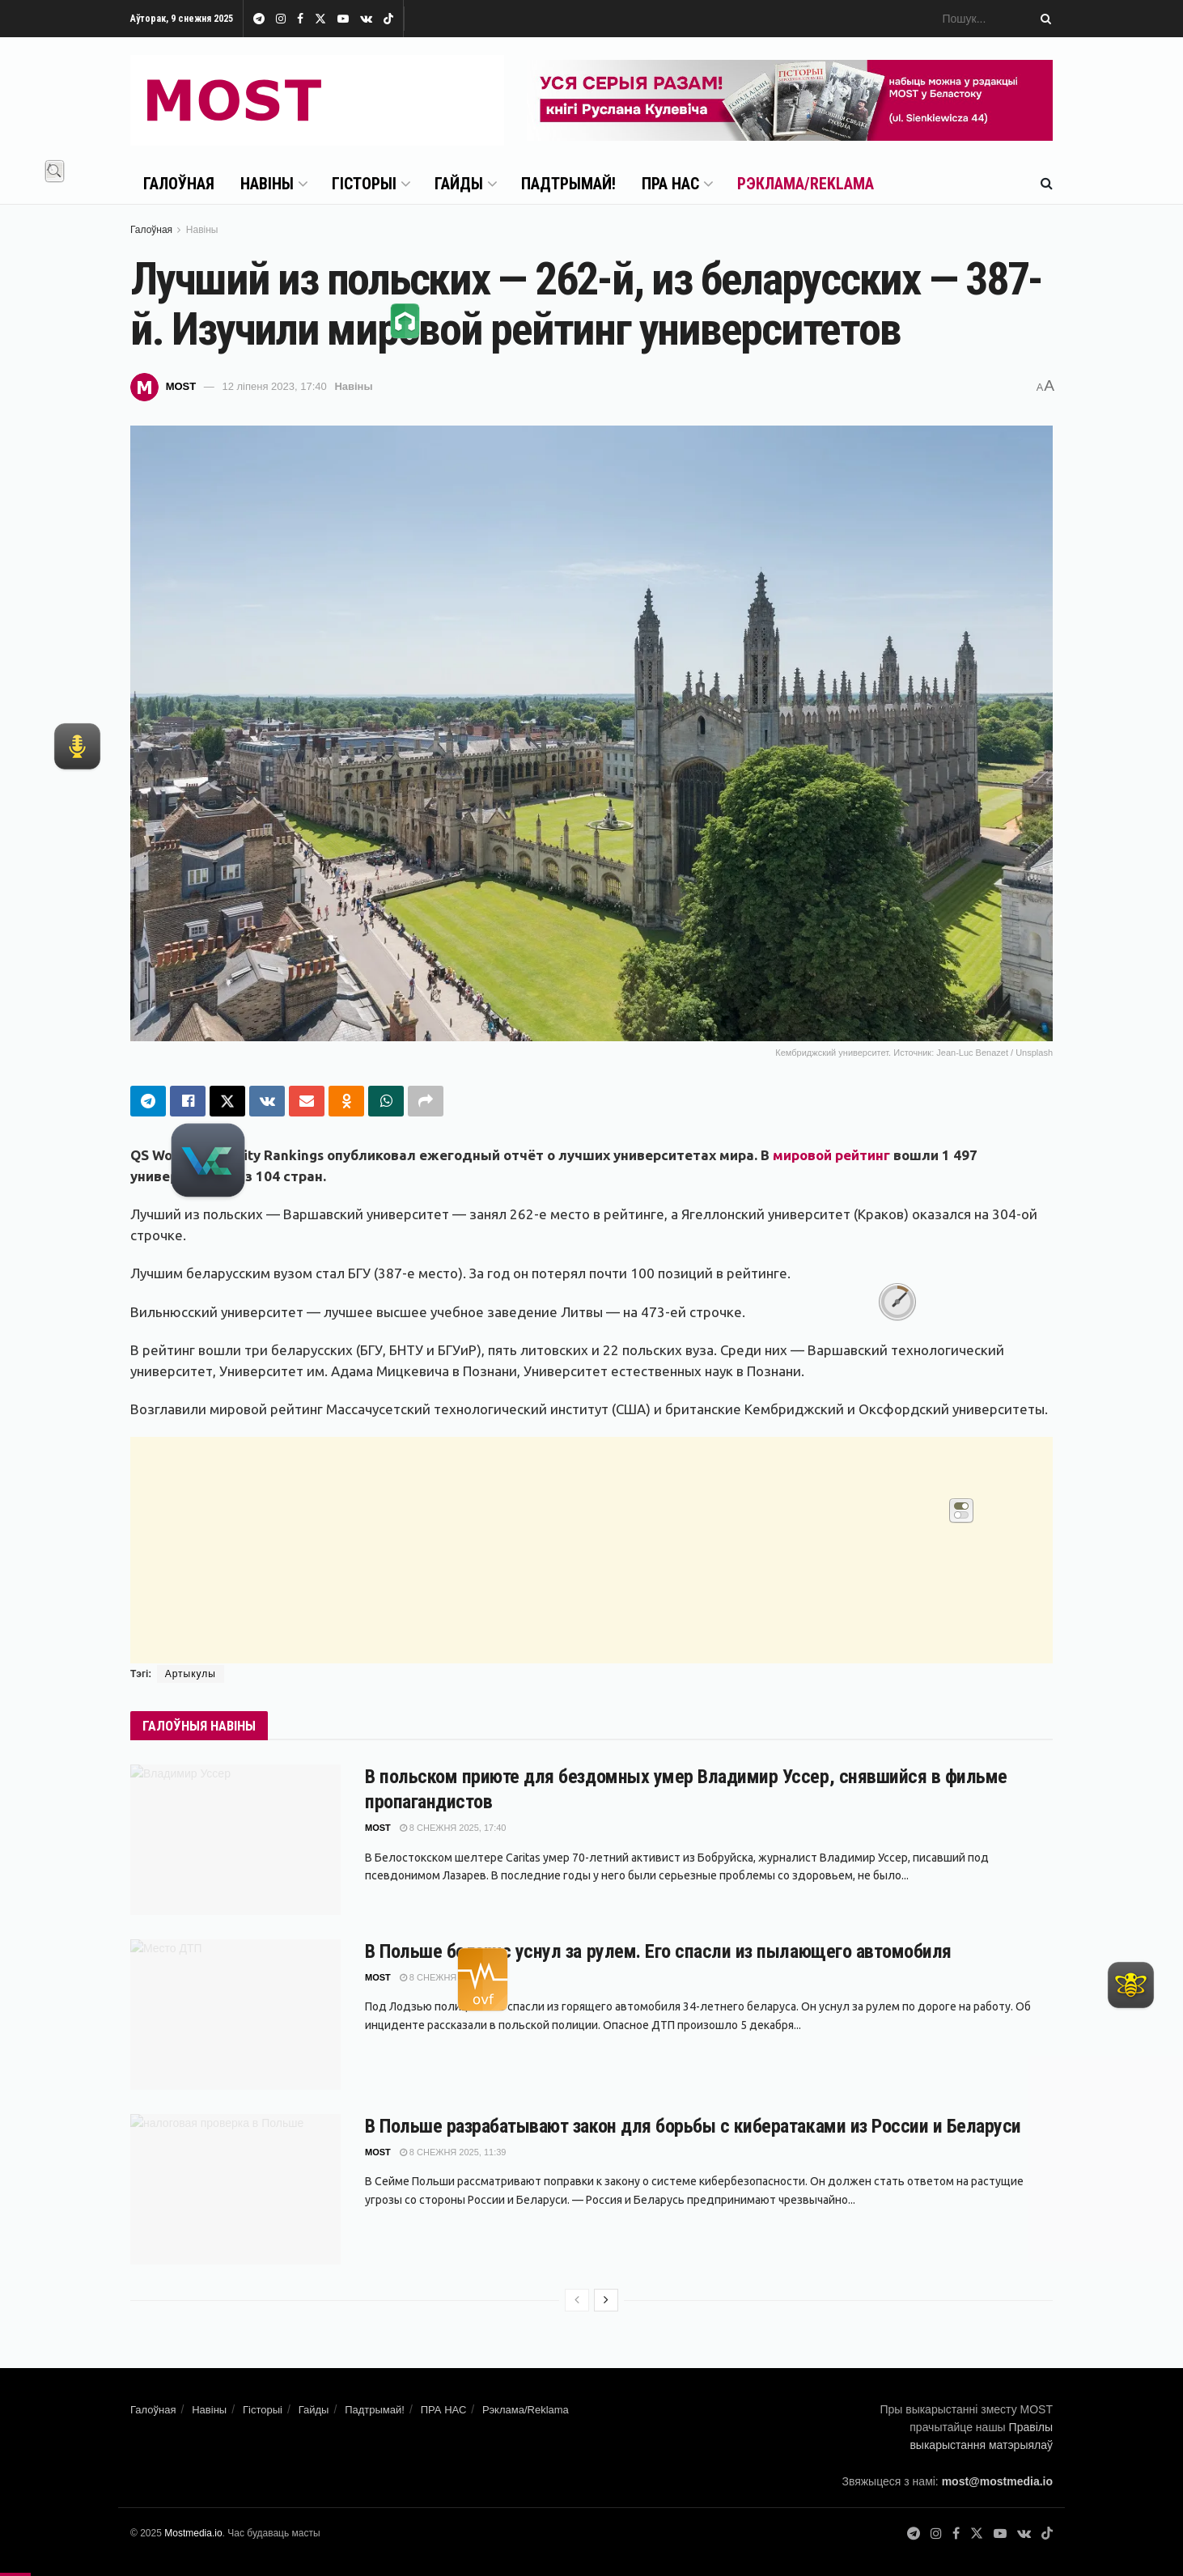  I want to click on open document viewer application, so click(54, 171).